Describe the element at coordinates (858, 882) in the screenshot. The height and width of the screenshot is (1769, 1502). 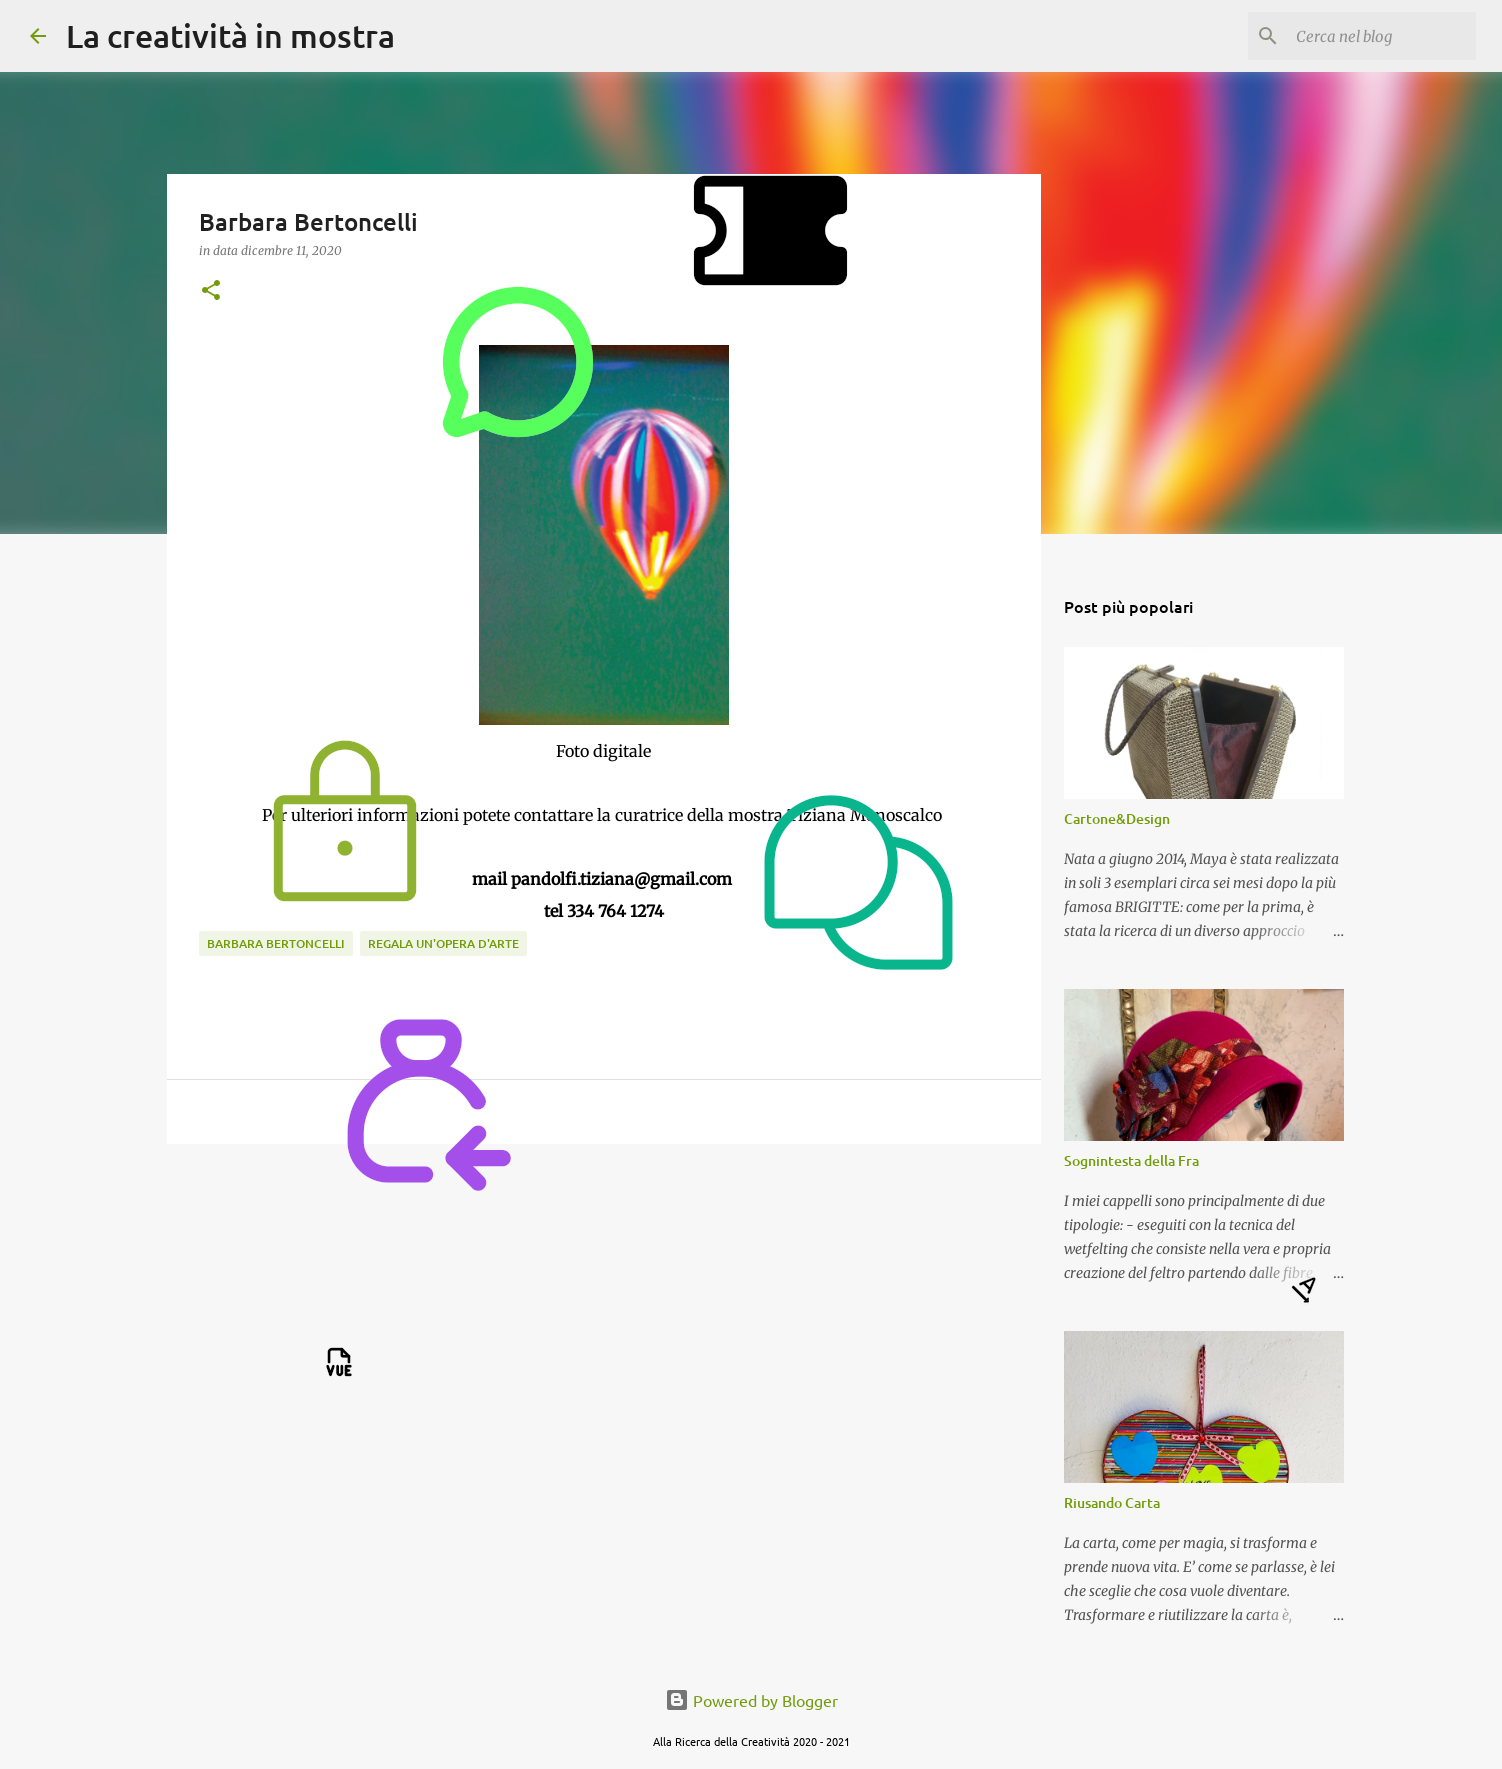
I see `open chat or messaging` at that location.